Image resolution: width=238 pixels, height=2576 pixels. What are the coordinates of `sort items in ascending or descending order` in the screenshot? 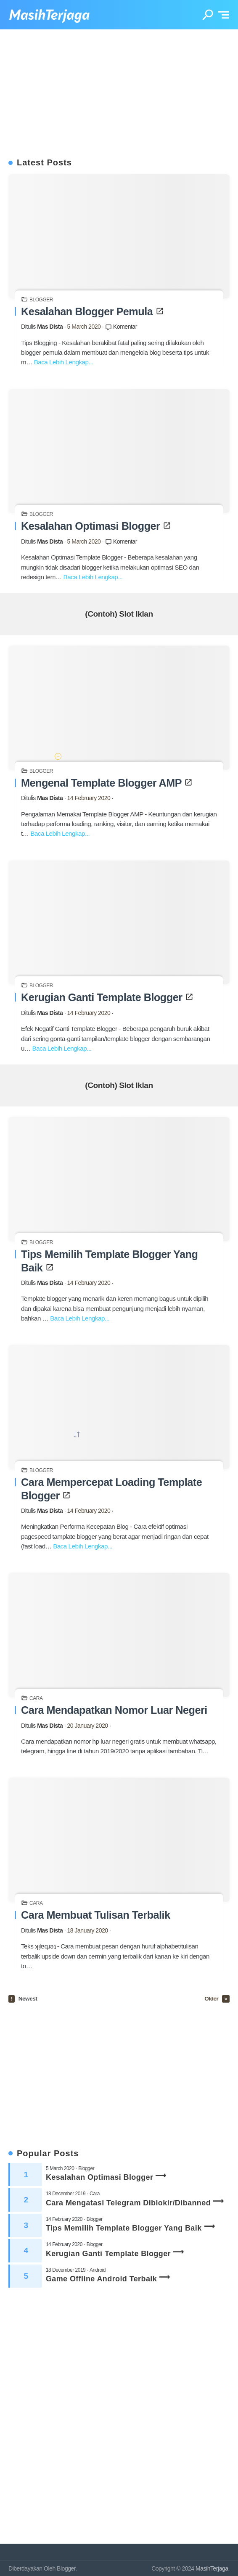 It's located at (77, 1434).